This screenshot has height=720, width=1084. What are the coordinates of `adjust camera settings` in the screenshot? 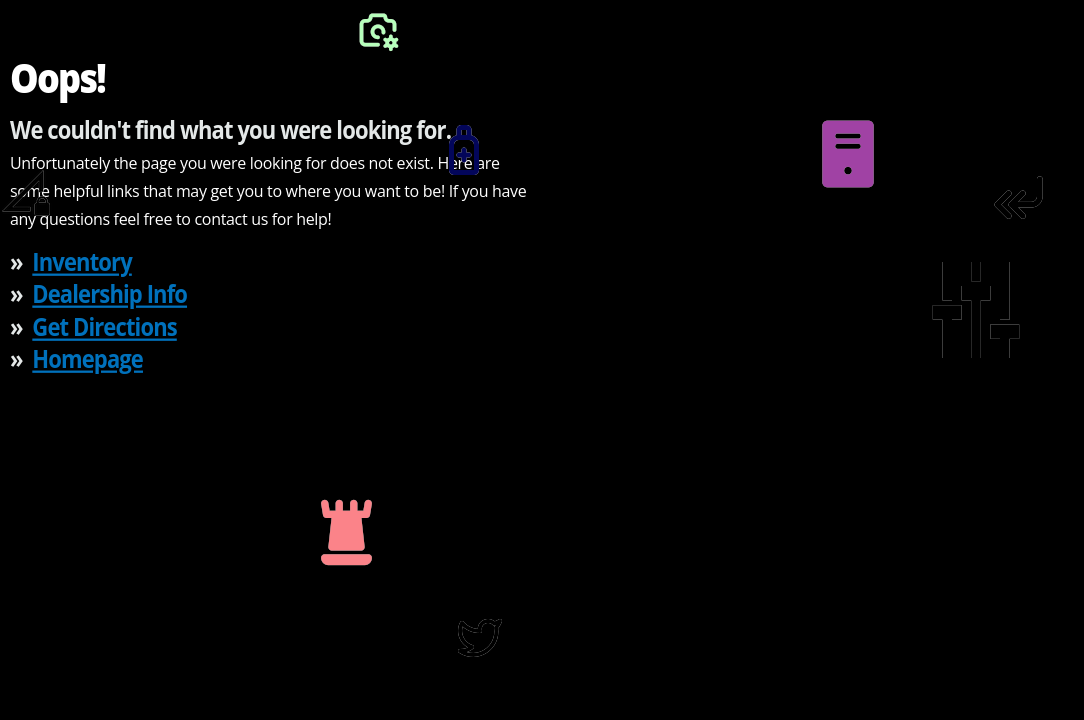 It's located at (378, 30).